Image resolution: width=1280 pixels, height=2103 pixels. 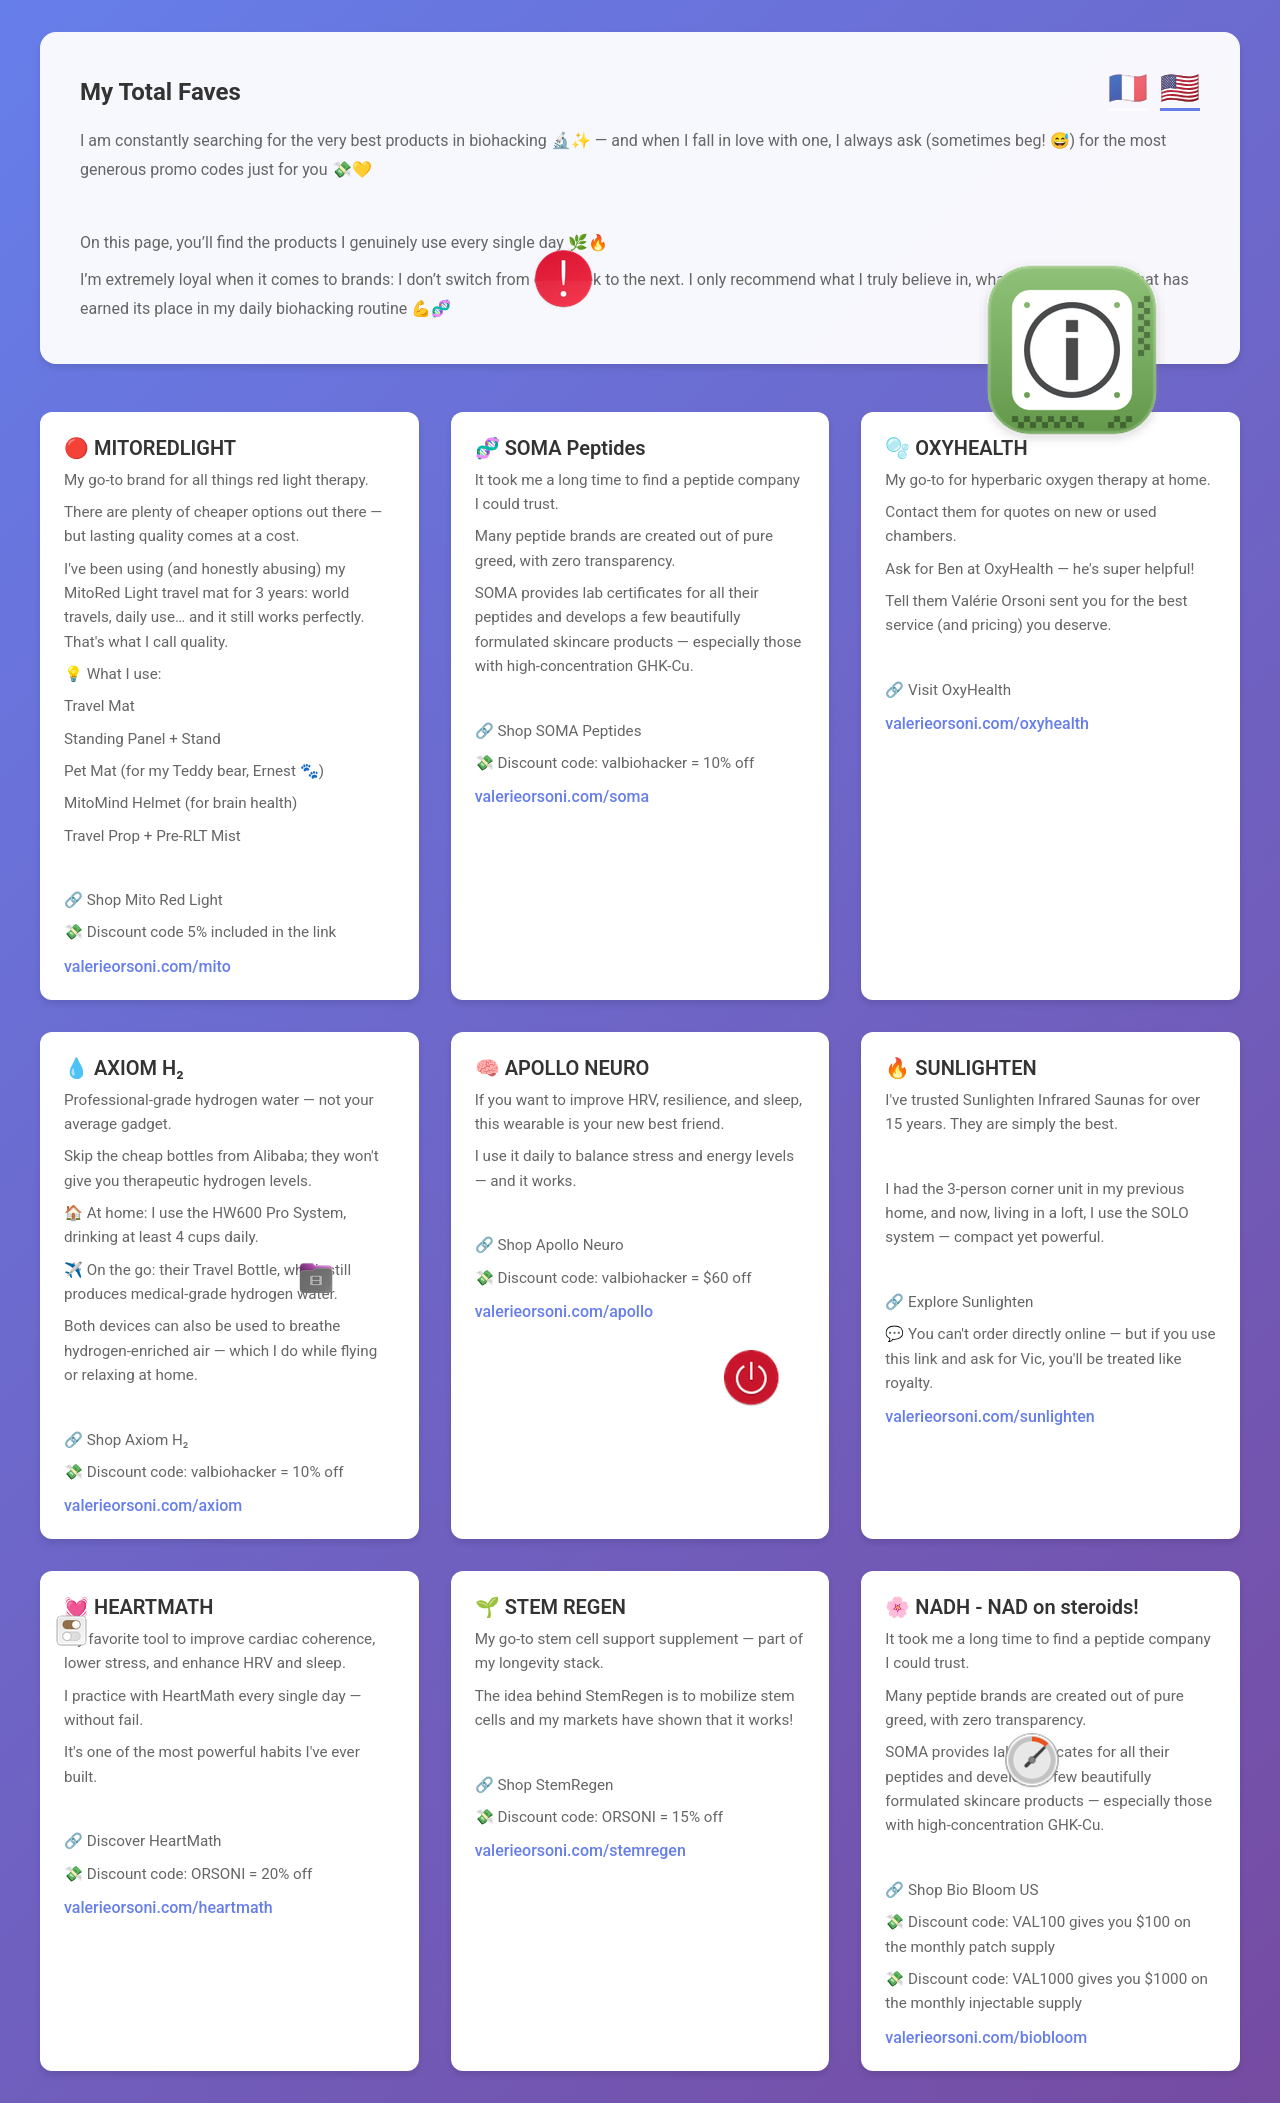 I want to click on open gnome tweaks to customize system settings, so click(x=71, y=1630).